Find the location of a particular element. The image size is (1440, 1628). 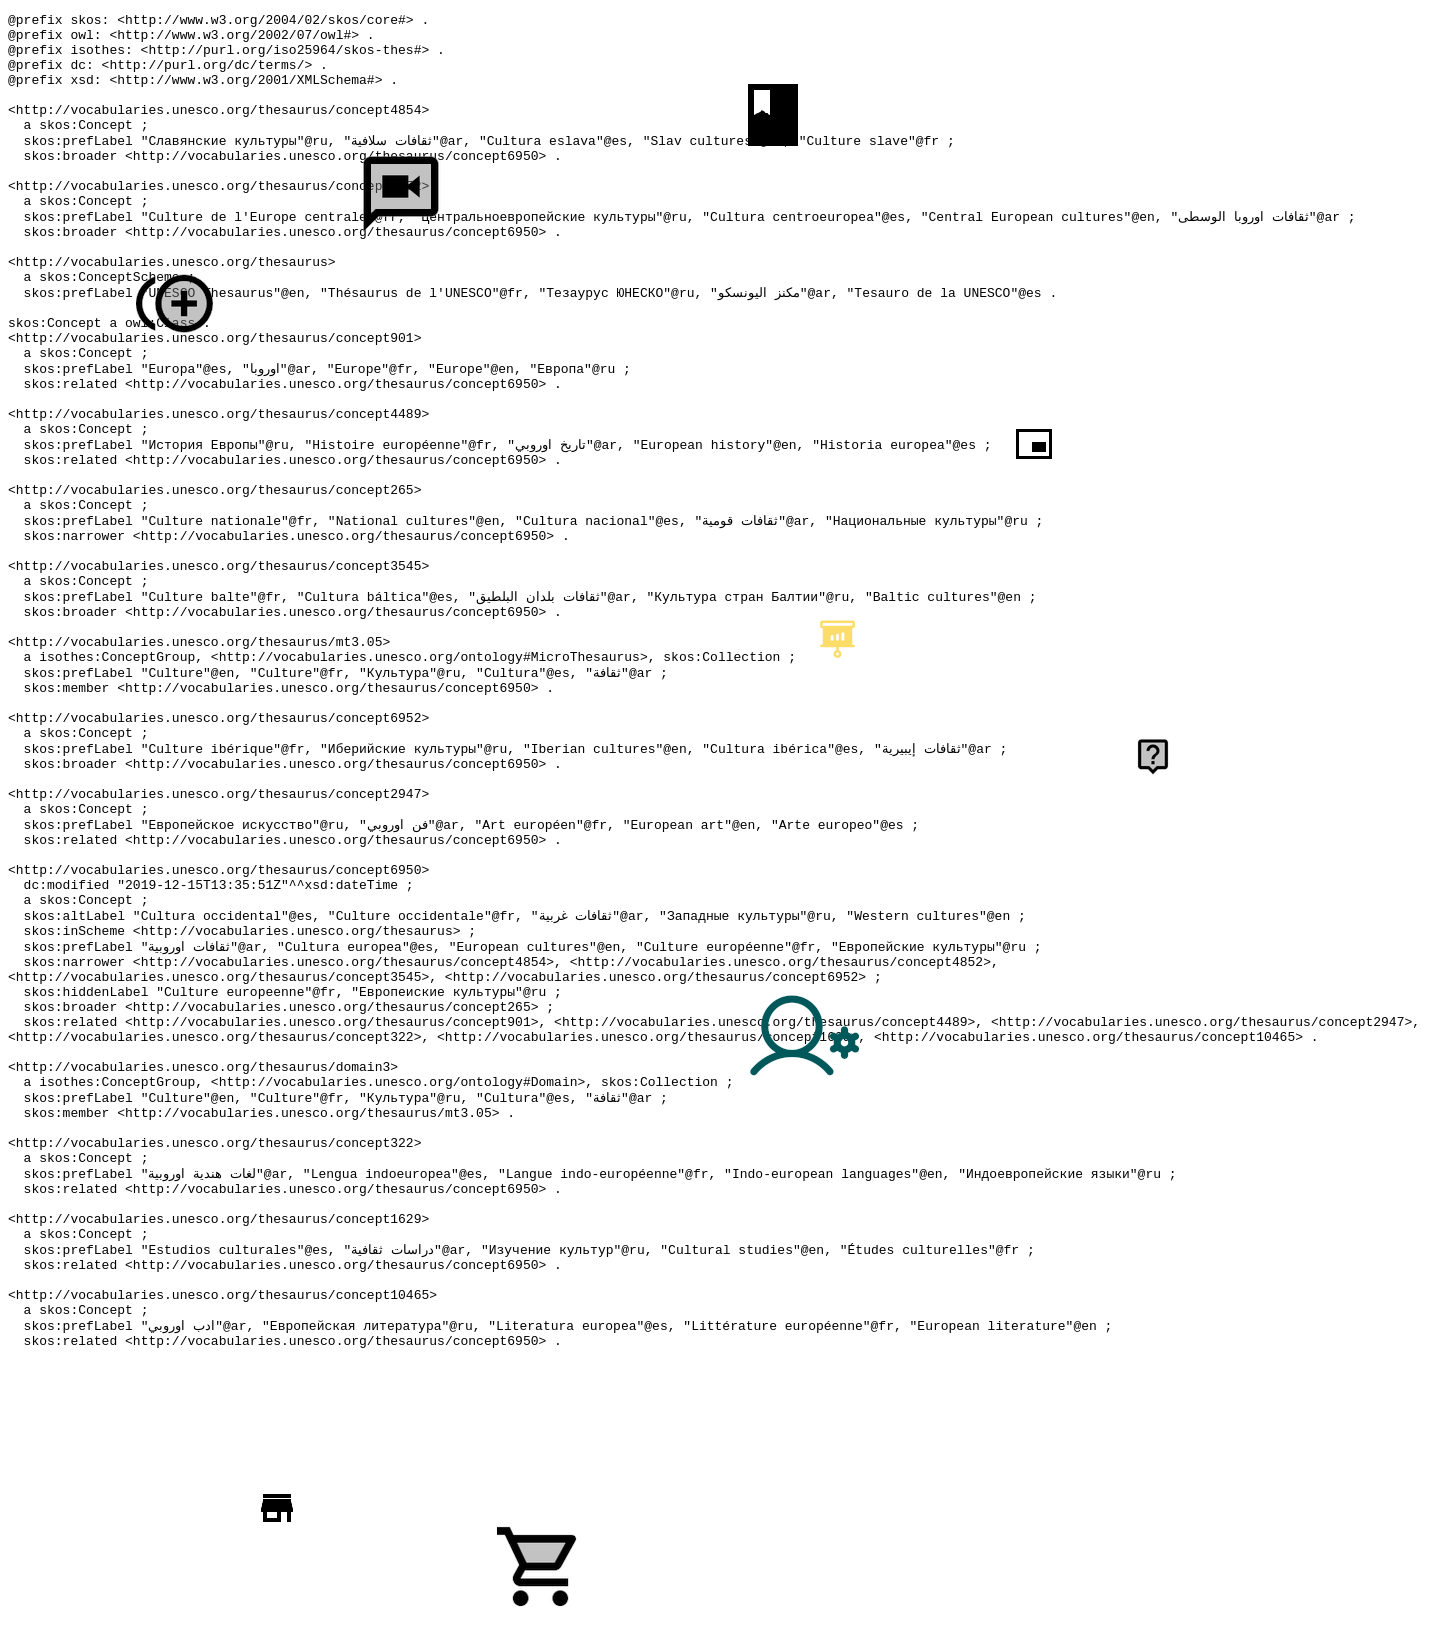

add a duplicate control point is located at coordinates (174, 303).